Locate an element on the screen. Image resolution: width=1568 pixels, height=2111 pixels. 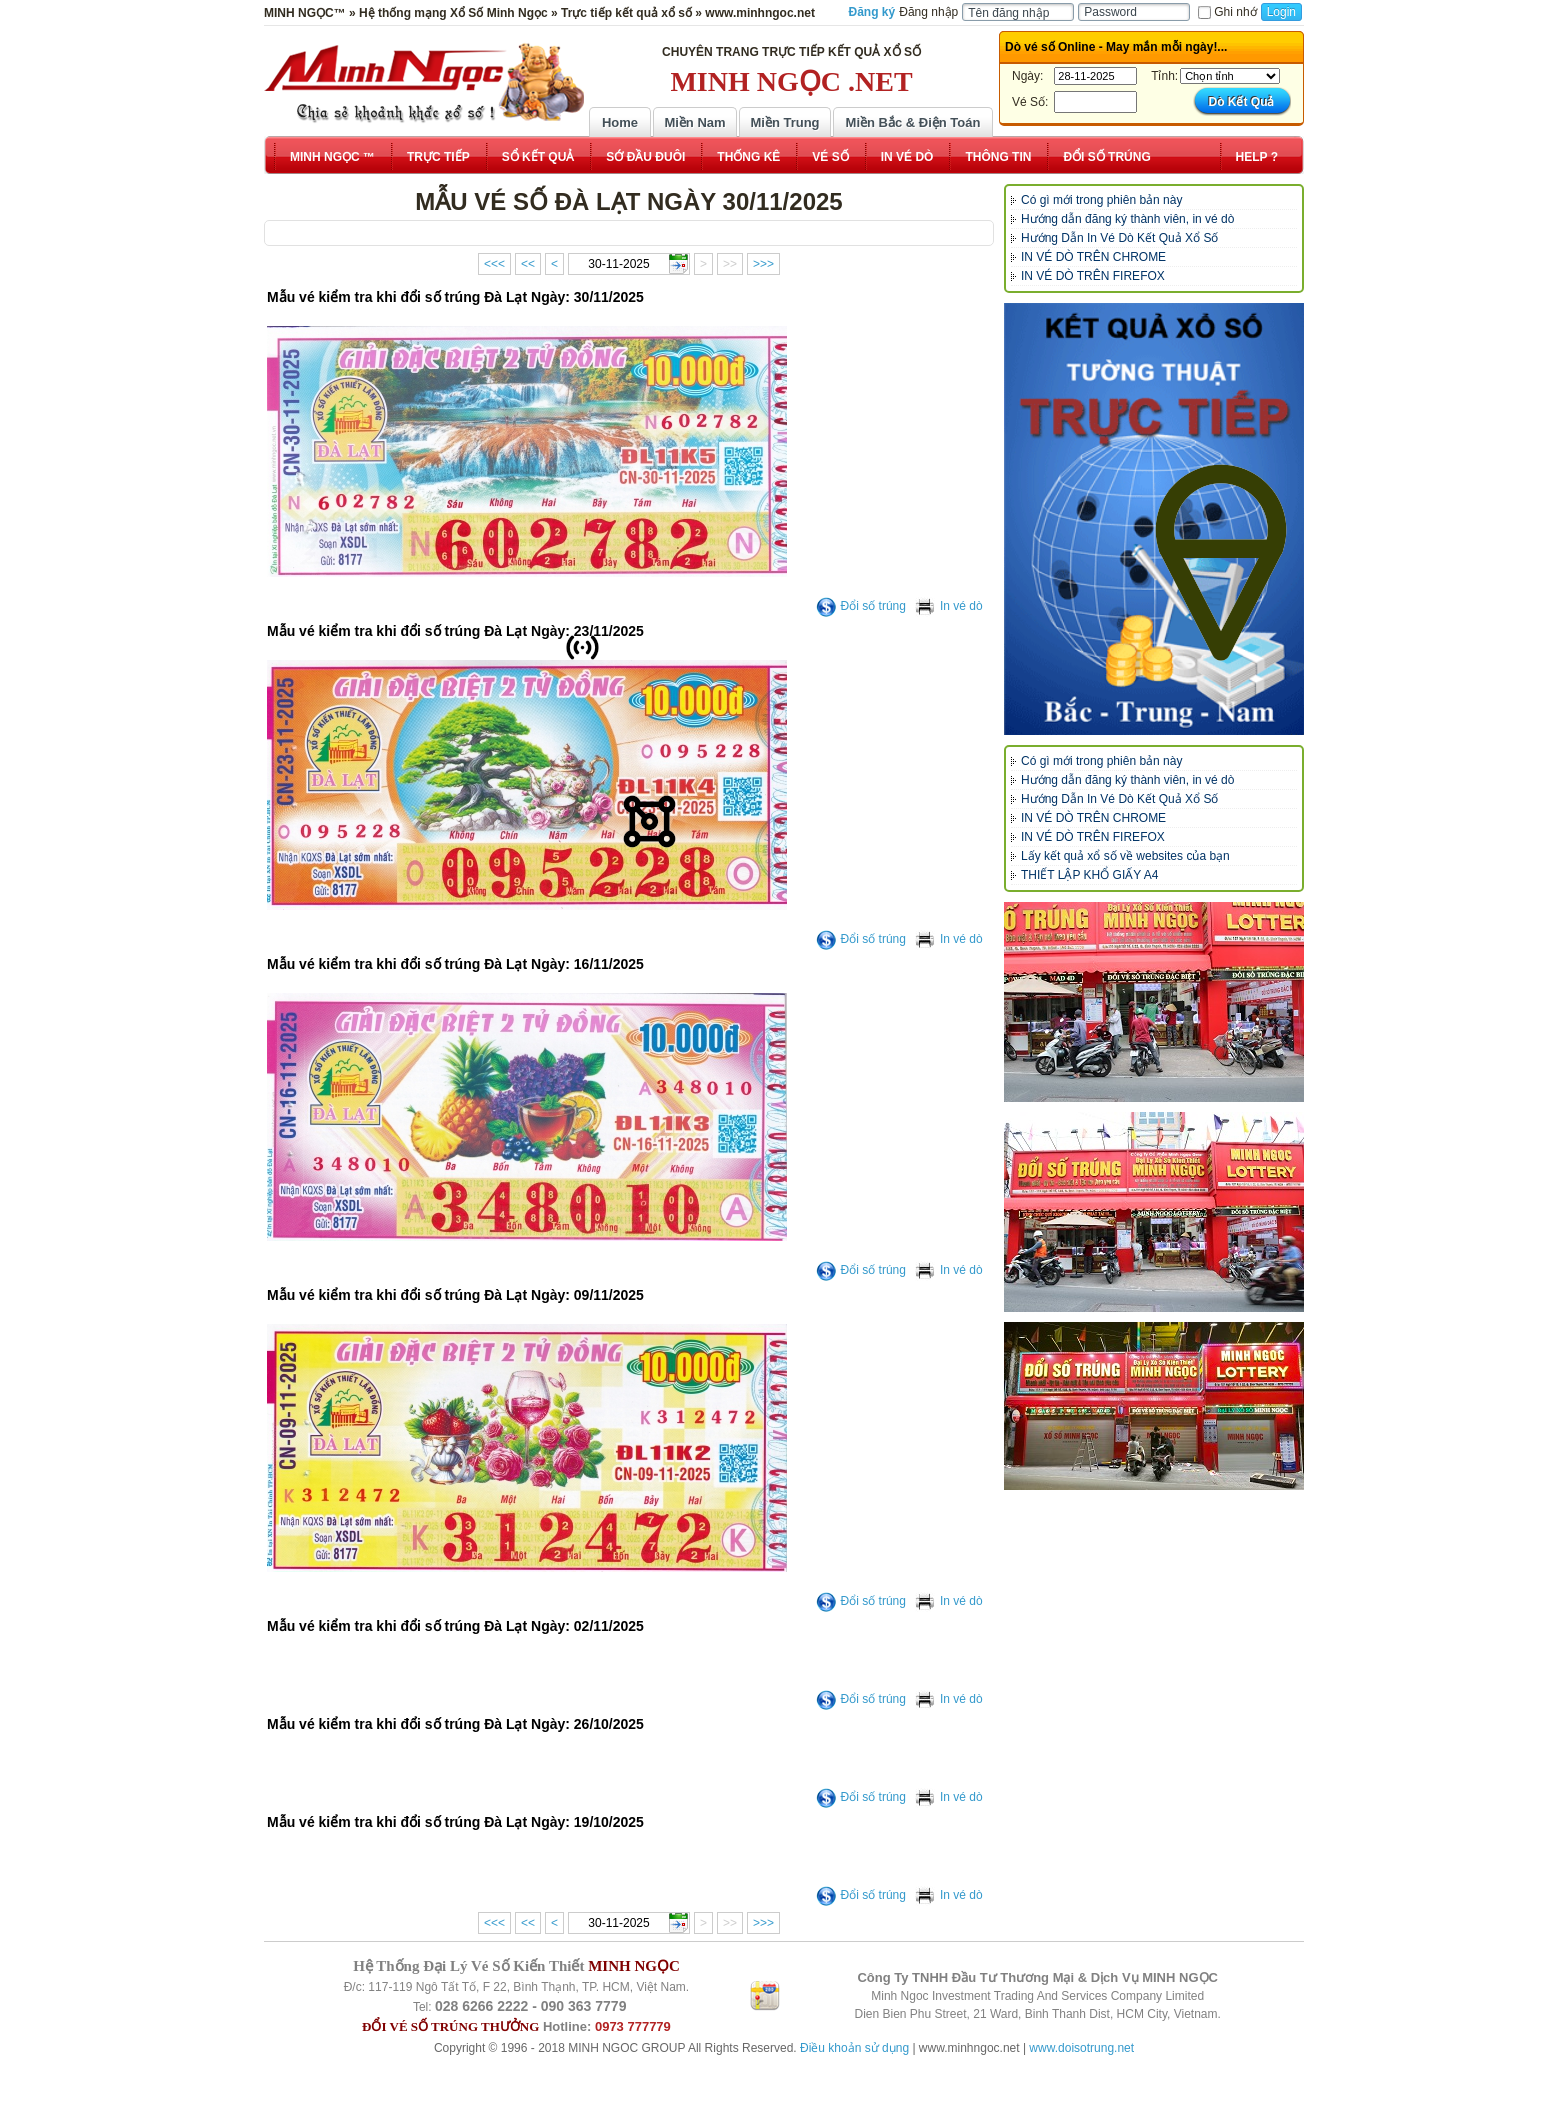
connect to a wireless access point is located at coordinates (582, 647).